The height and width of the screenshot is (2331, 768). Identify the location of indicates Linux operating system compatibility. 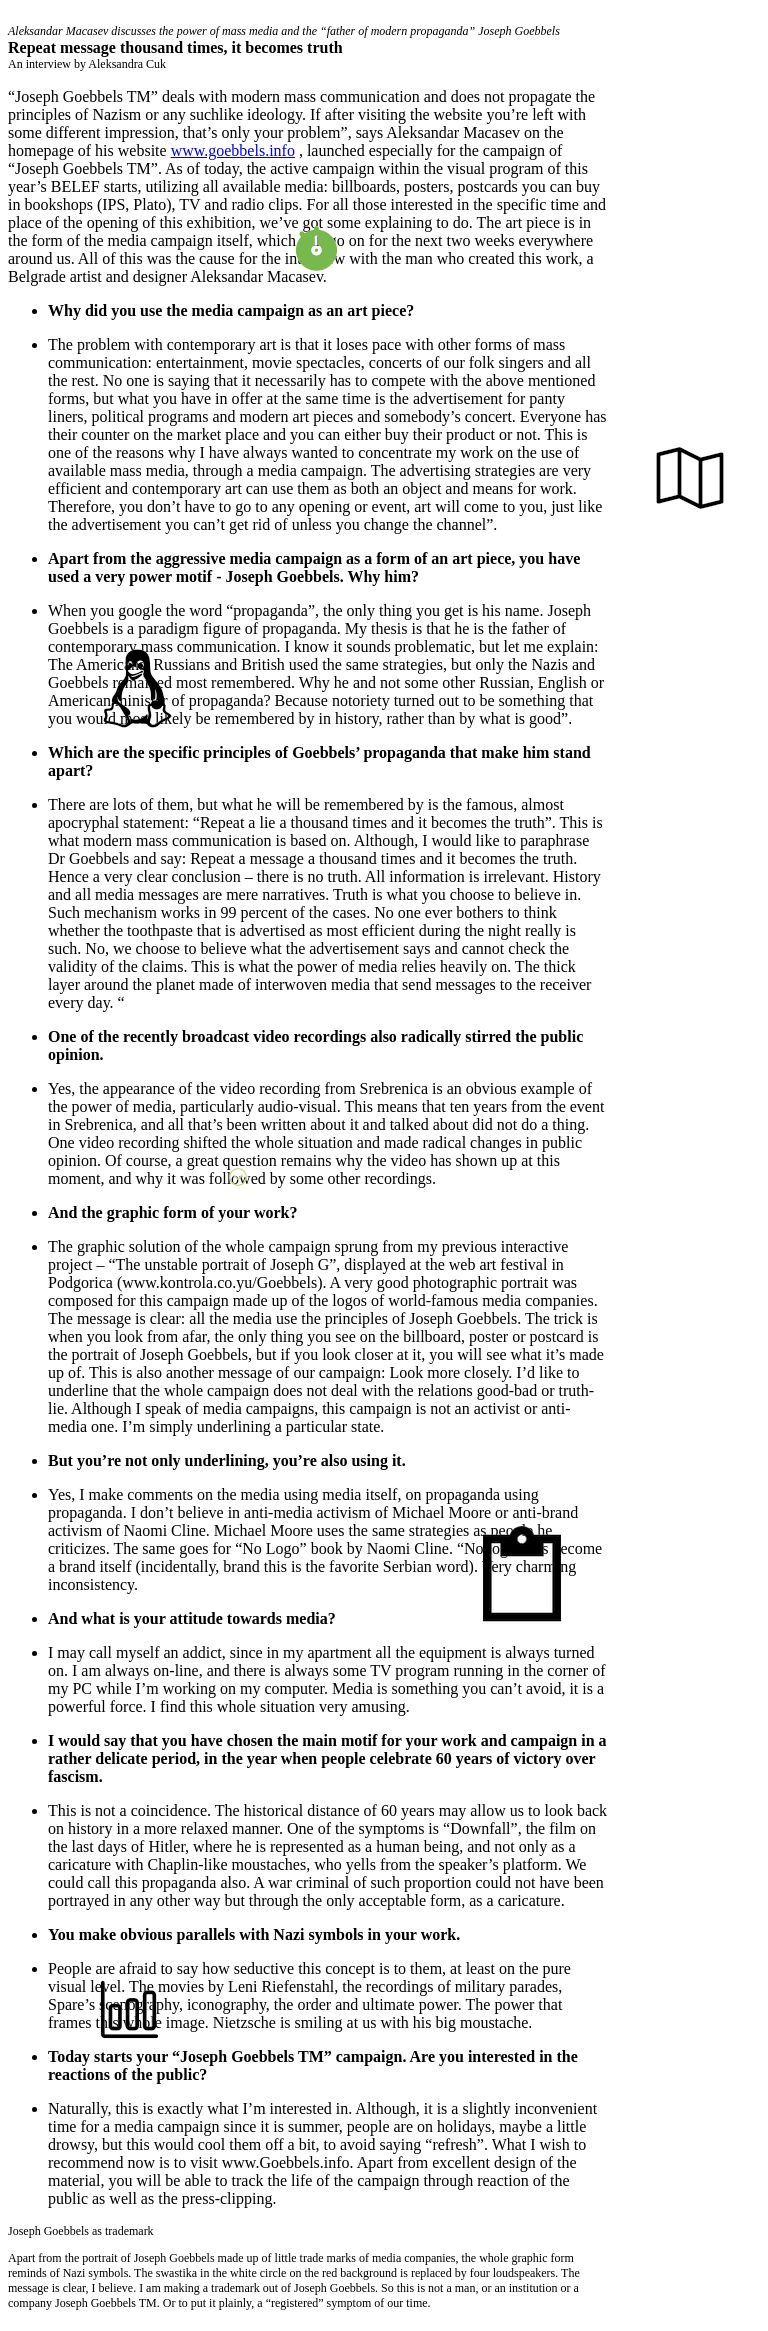
(137, 688).